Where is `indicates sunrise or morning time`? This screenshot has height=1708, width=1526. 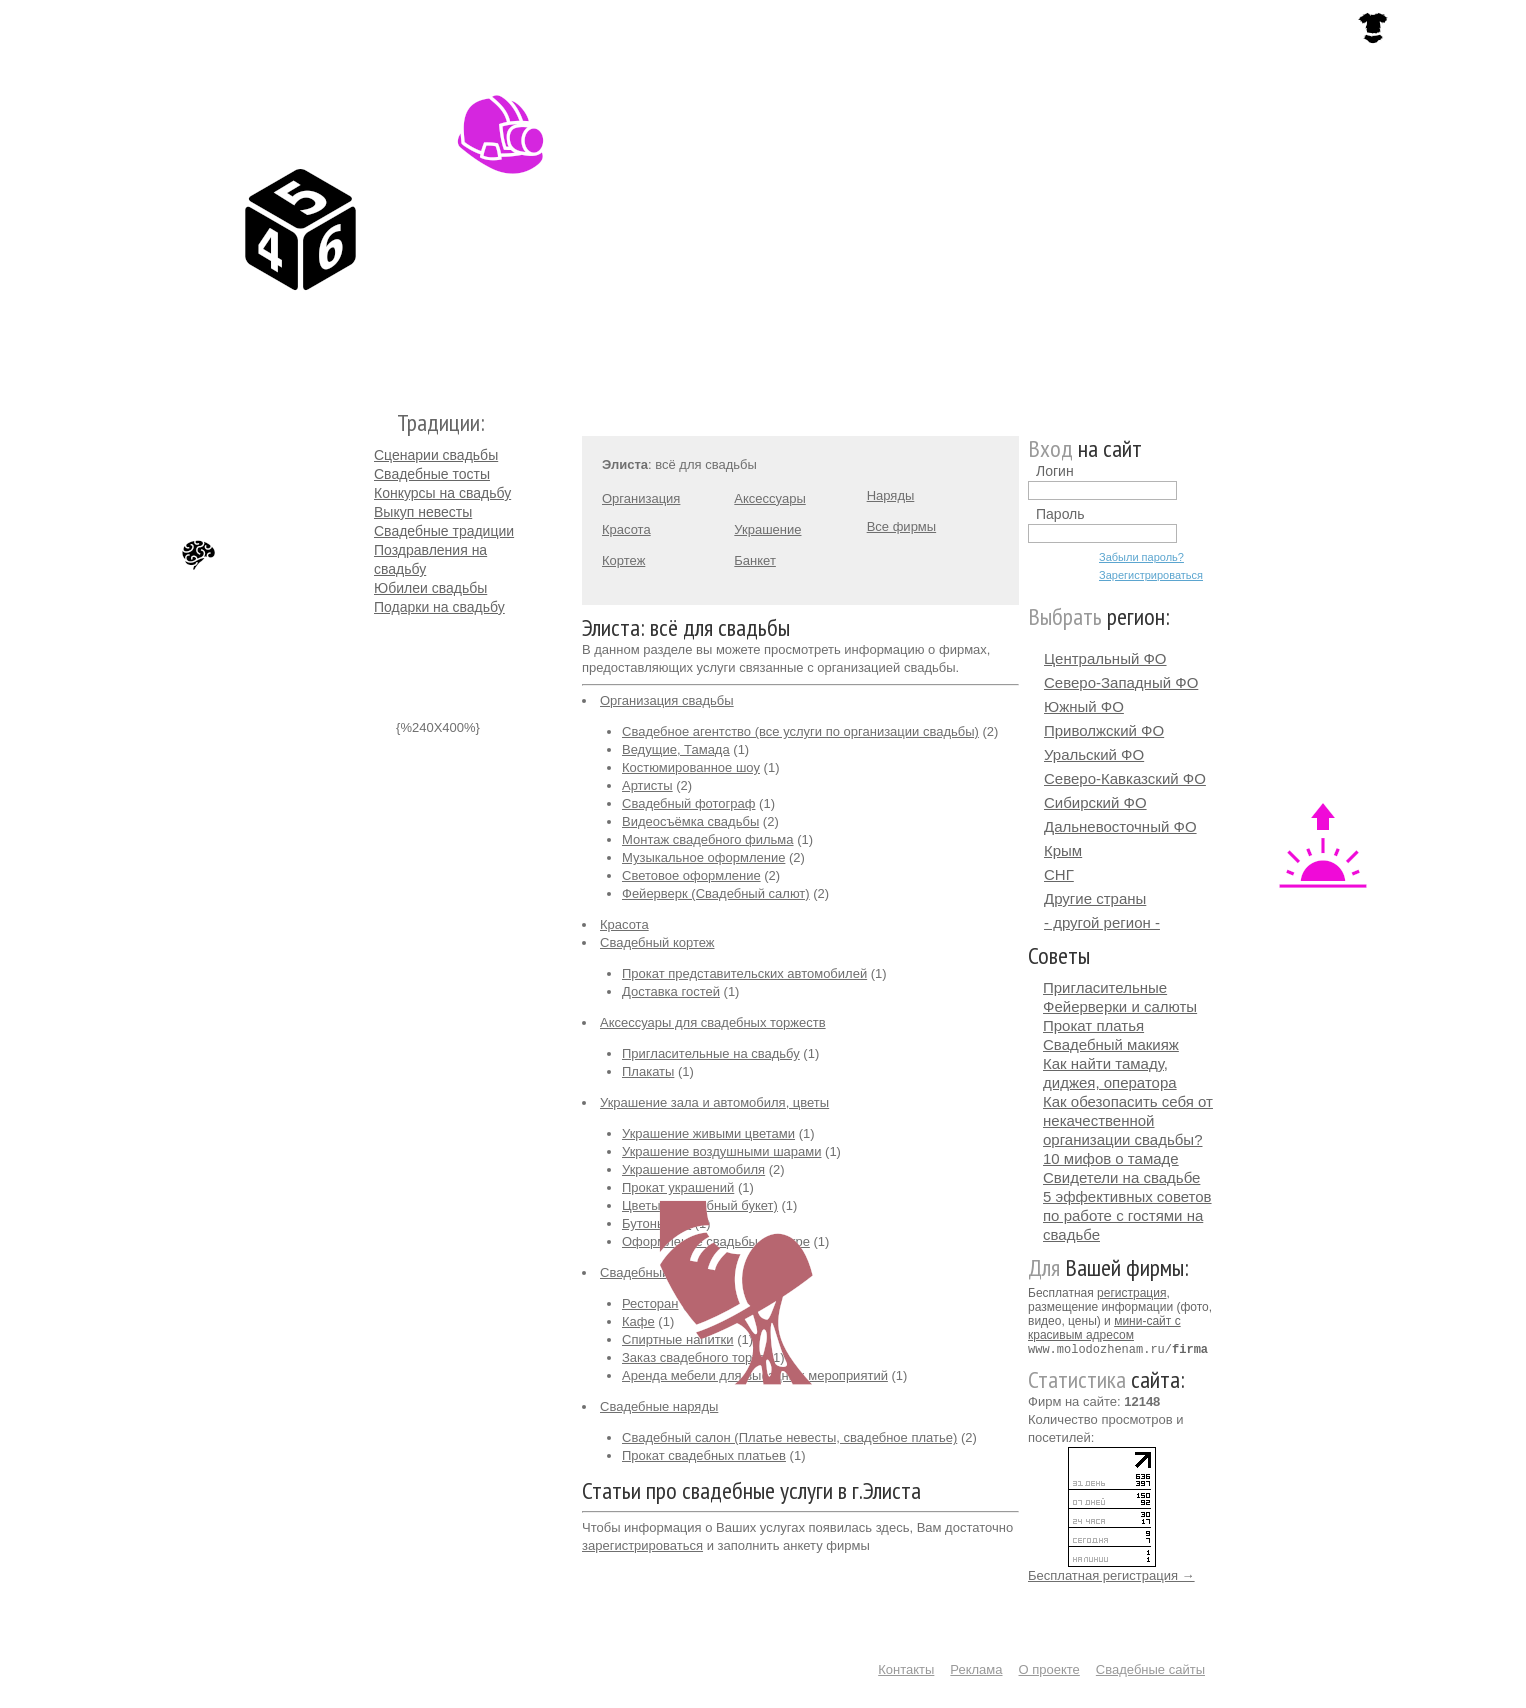
indicates sunrise or morning time is located at coordinates (1323, 845).